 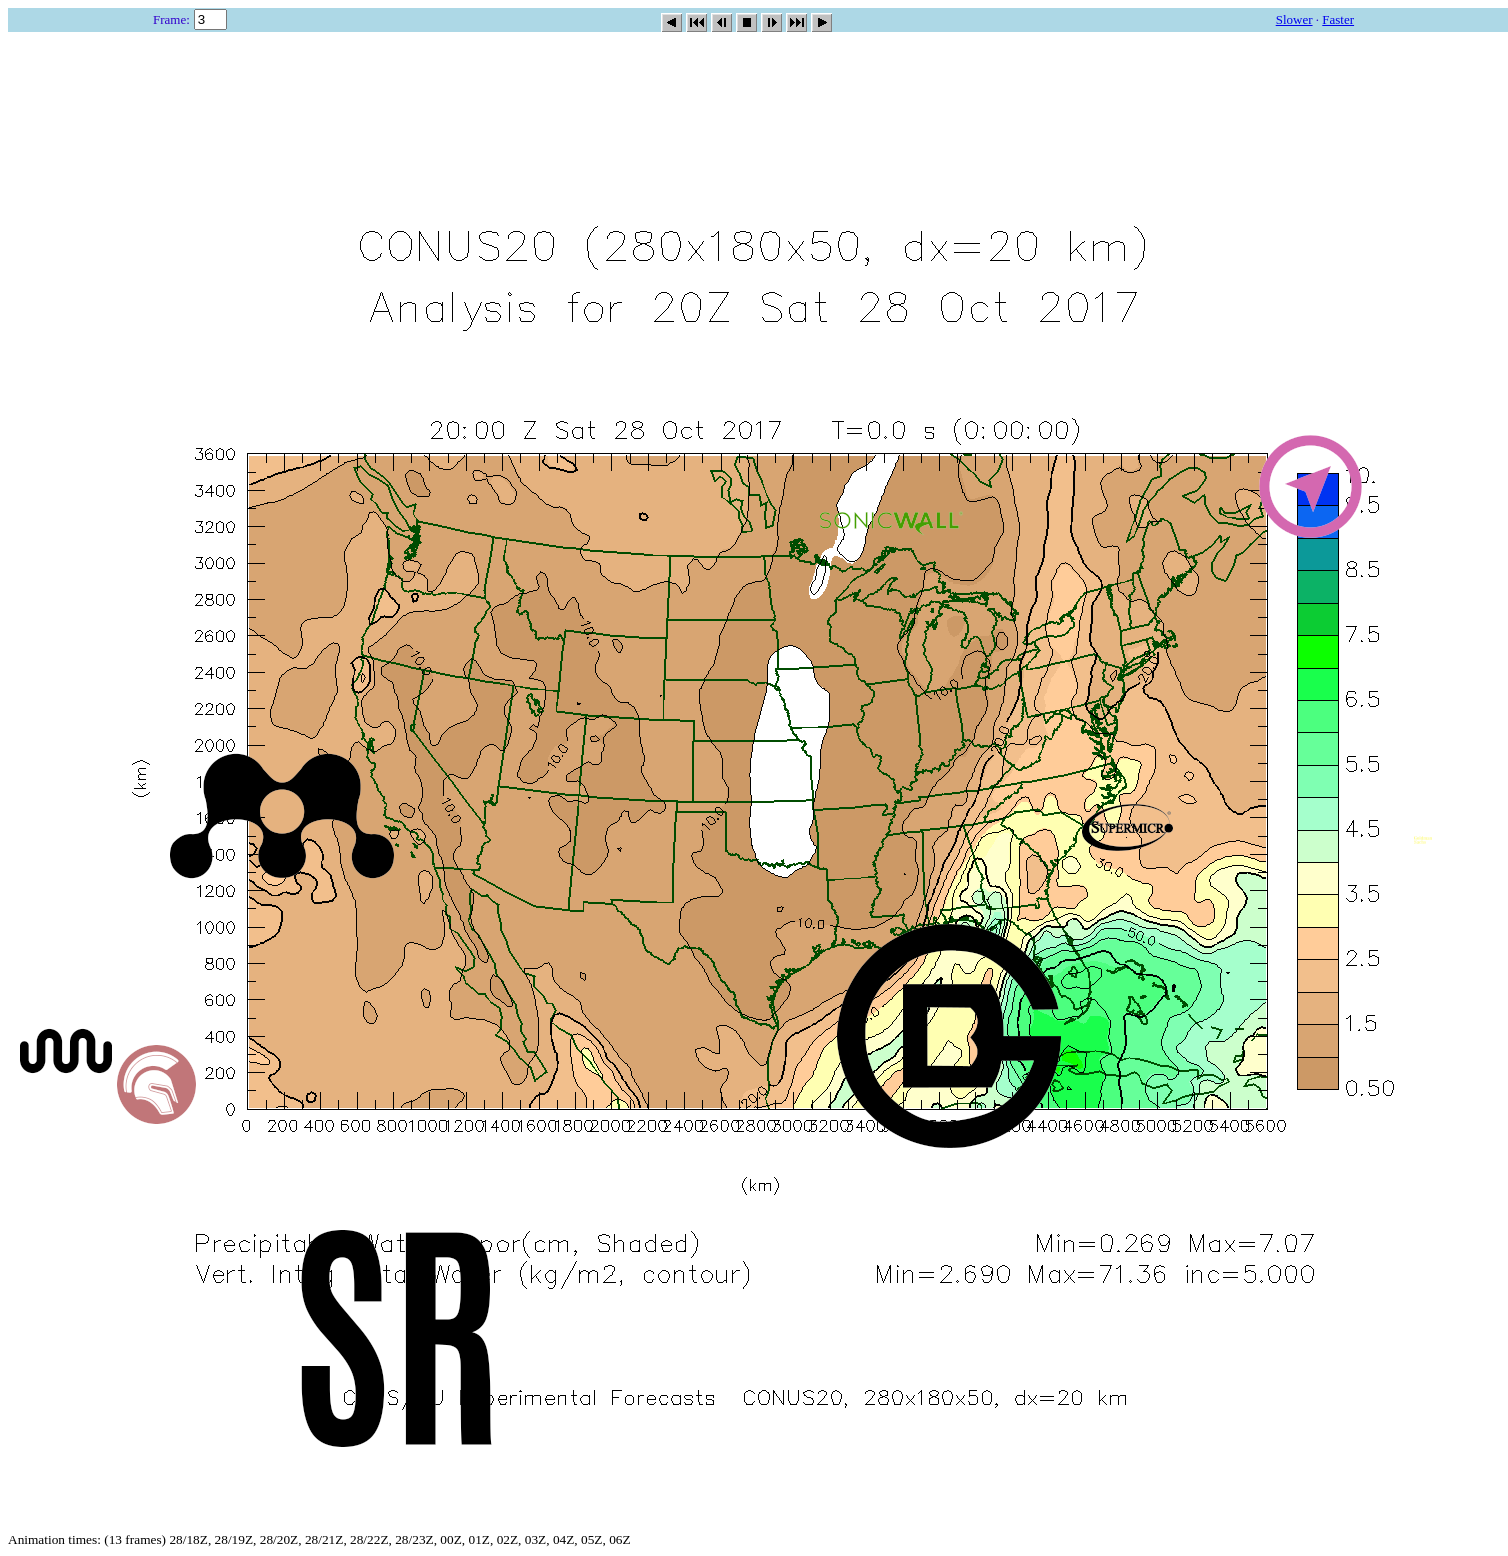 What do you see at coordinates (1127, 827) in the screenshot?
I see `Supermicro company logo` at bounding box center [1127, 827].